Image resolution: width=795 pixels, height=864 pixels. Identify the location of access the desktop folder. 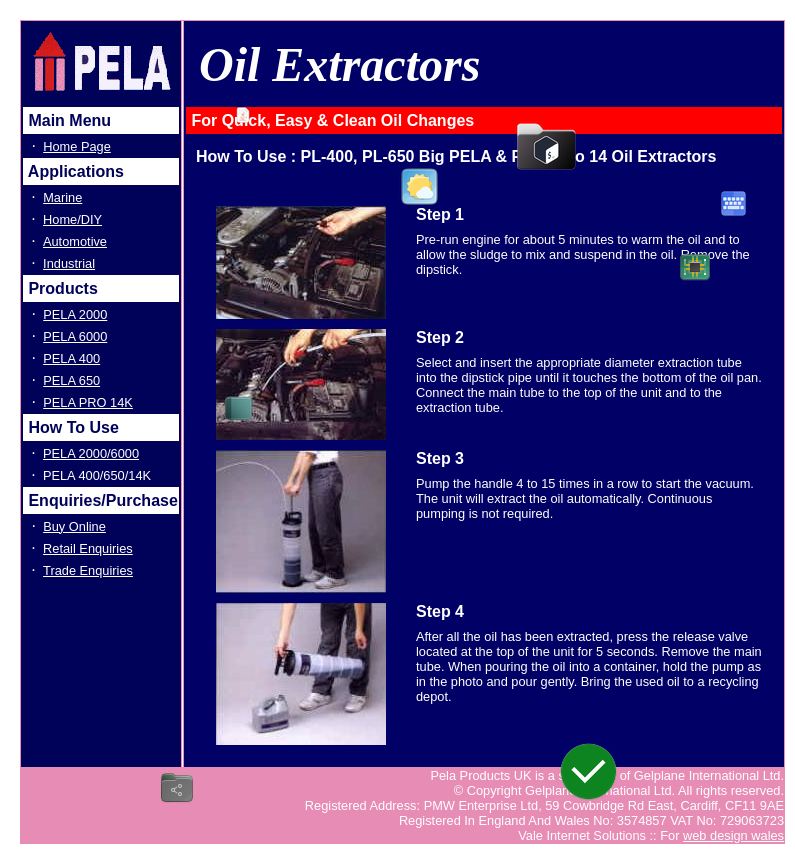
(238, 407).